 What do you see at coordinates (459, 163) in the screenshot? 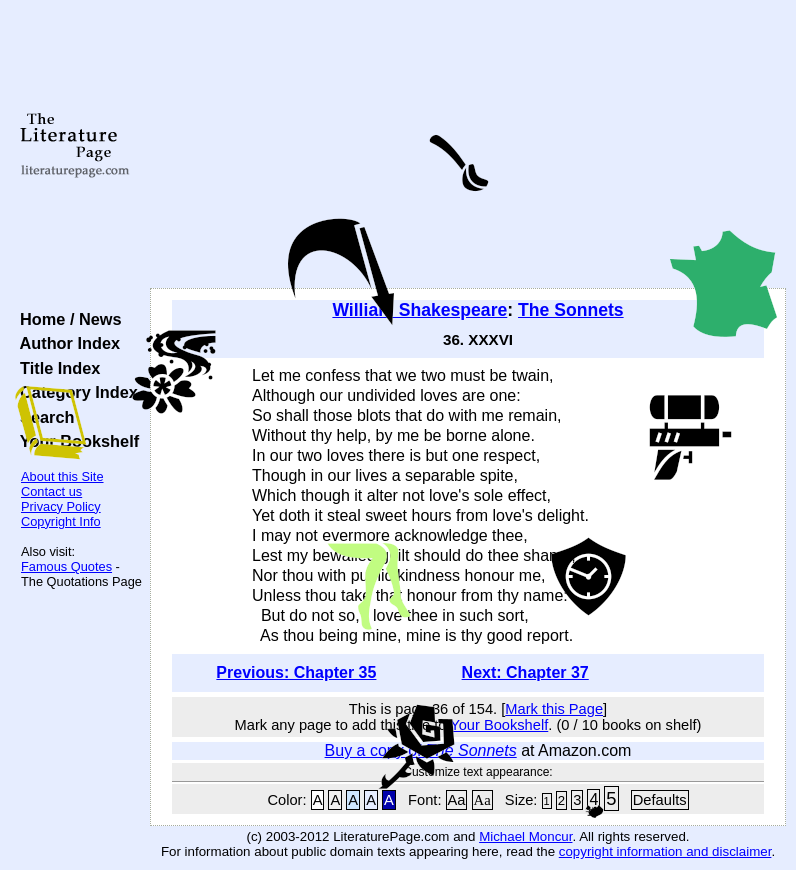
I see `ice cream scoop tool or utensil icon` at bounding box center [459, 163].